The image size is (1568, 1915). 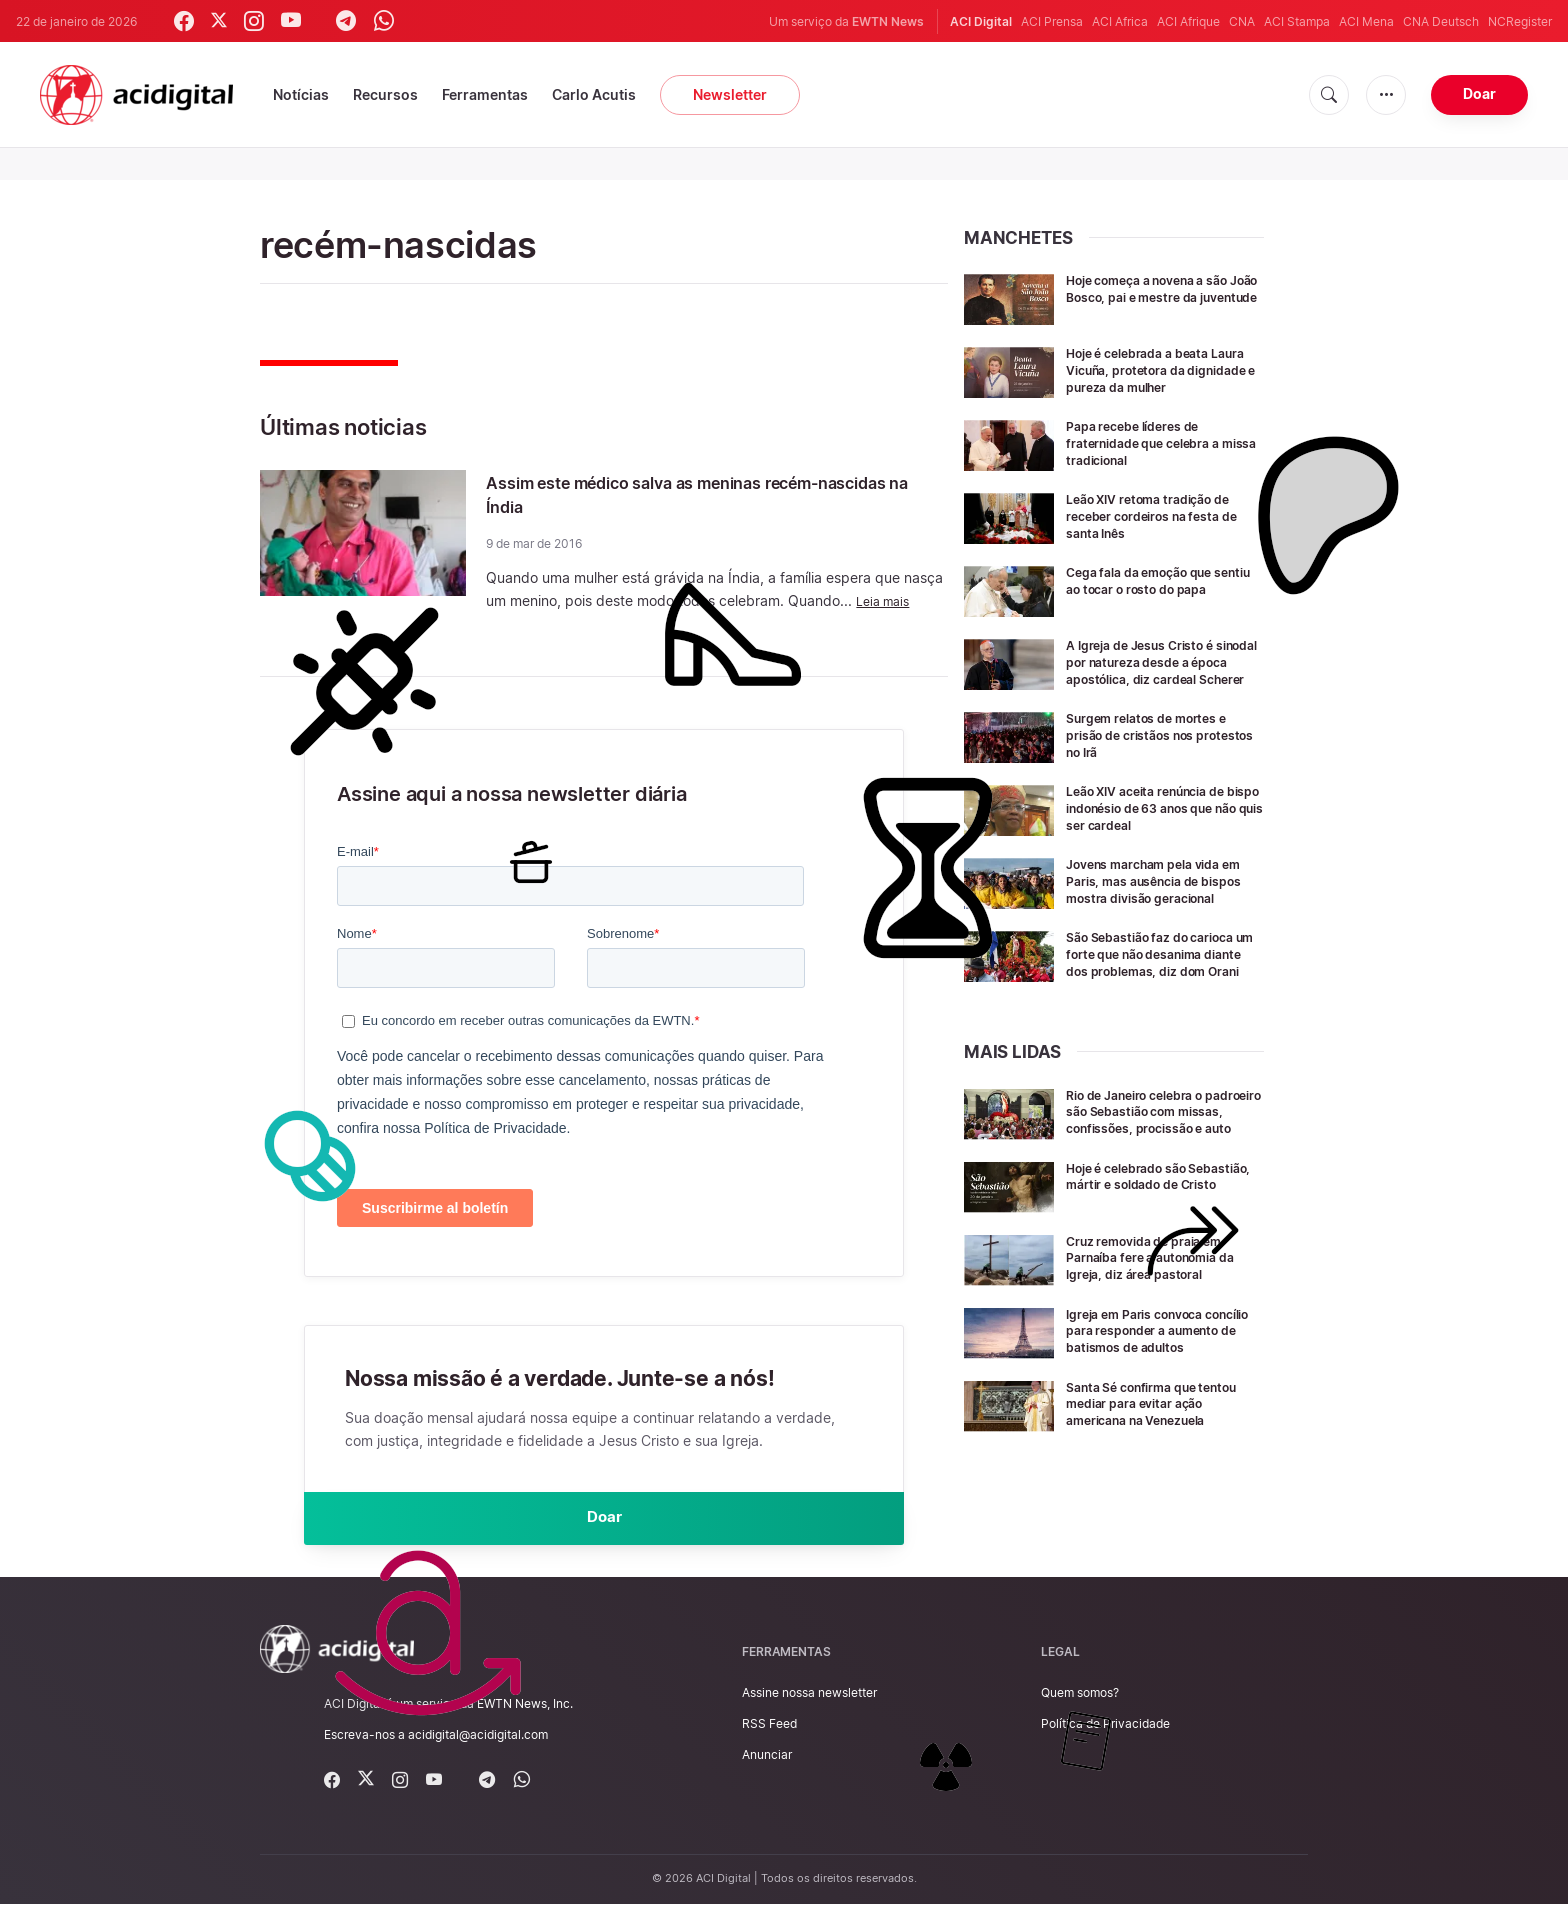 What do you see at coordinates (1086, 1741) in the screenshot?
I see `view your resume on read.cv` at bounding box center [1086, 1741].